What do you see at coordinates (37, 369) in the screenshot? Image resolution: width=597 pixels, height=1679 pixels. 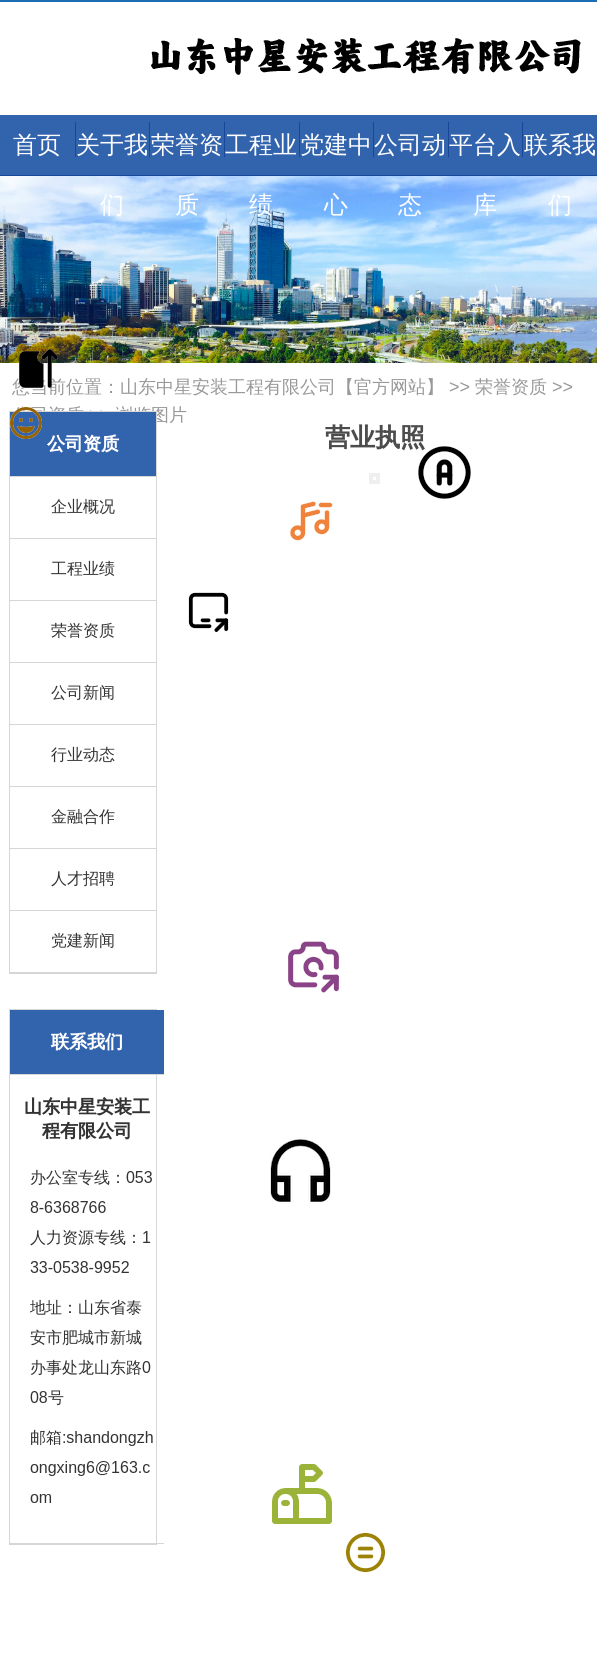 I see `auto-fit content to top of container` at bounding box center [37, 369].